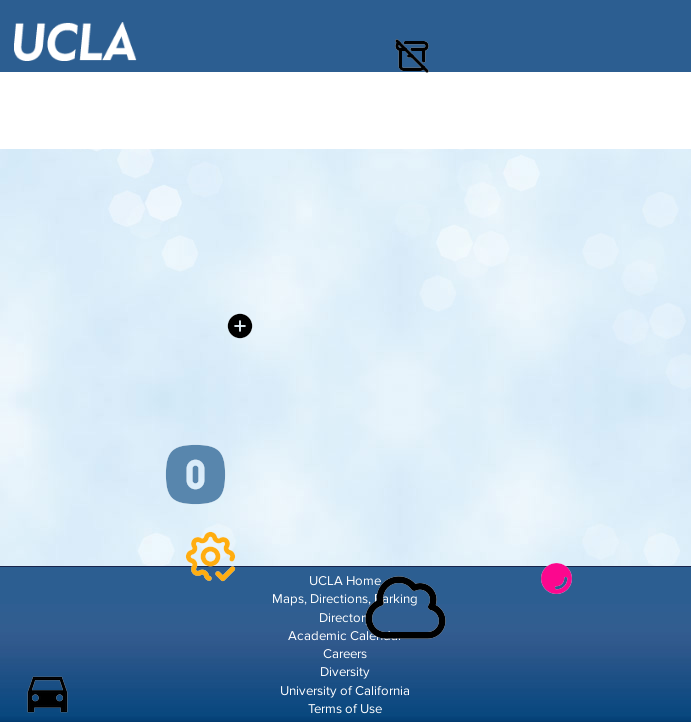  I want to click on access cloud storage, so click(405, 607).